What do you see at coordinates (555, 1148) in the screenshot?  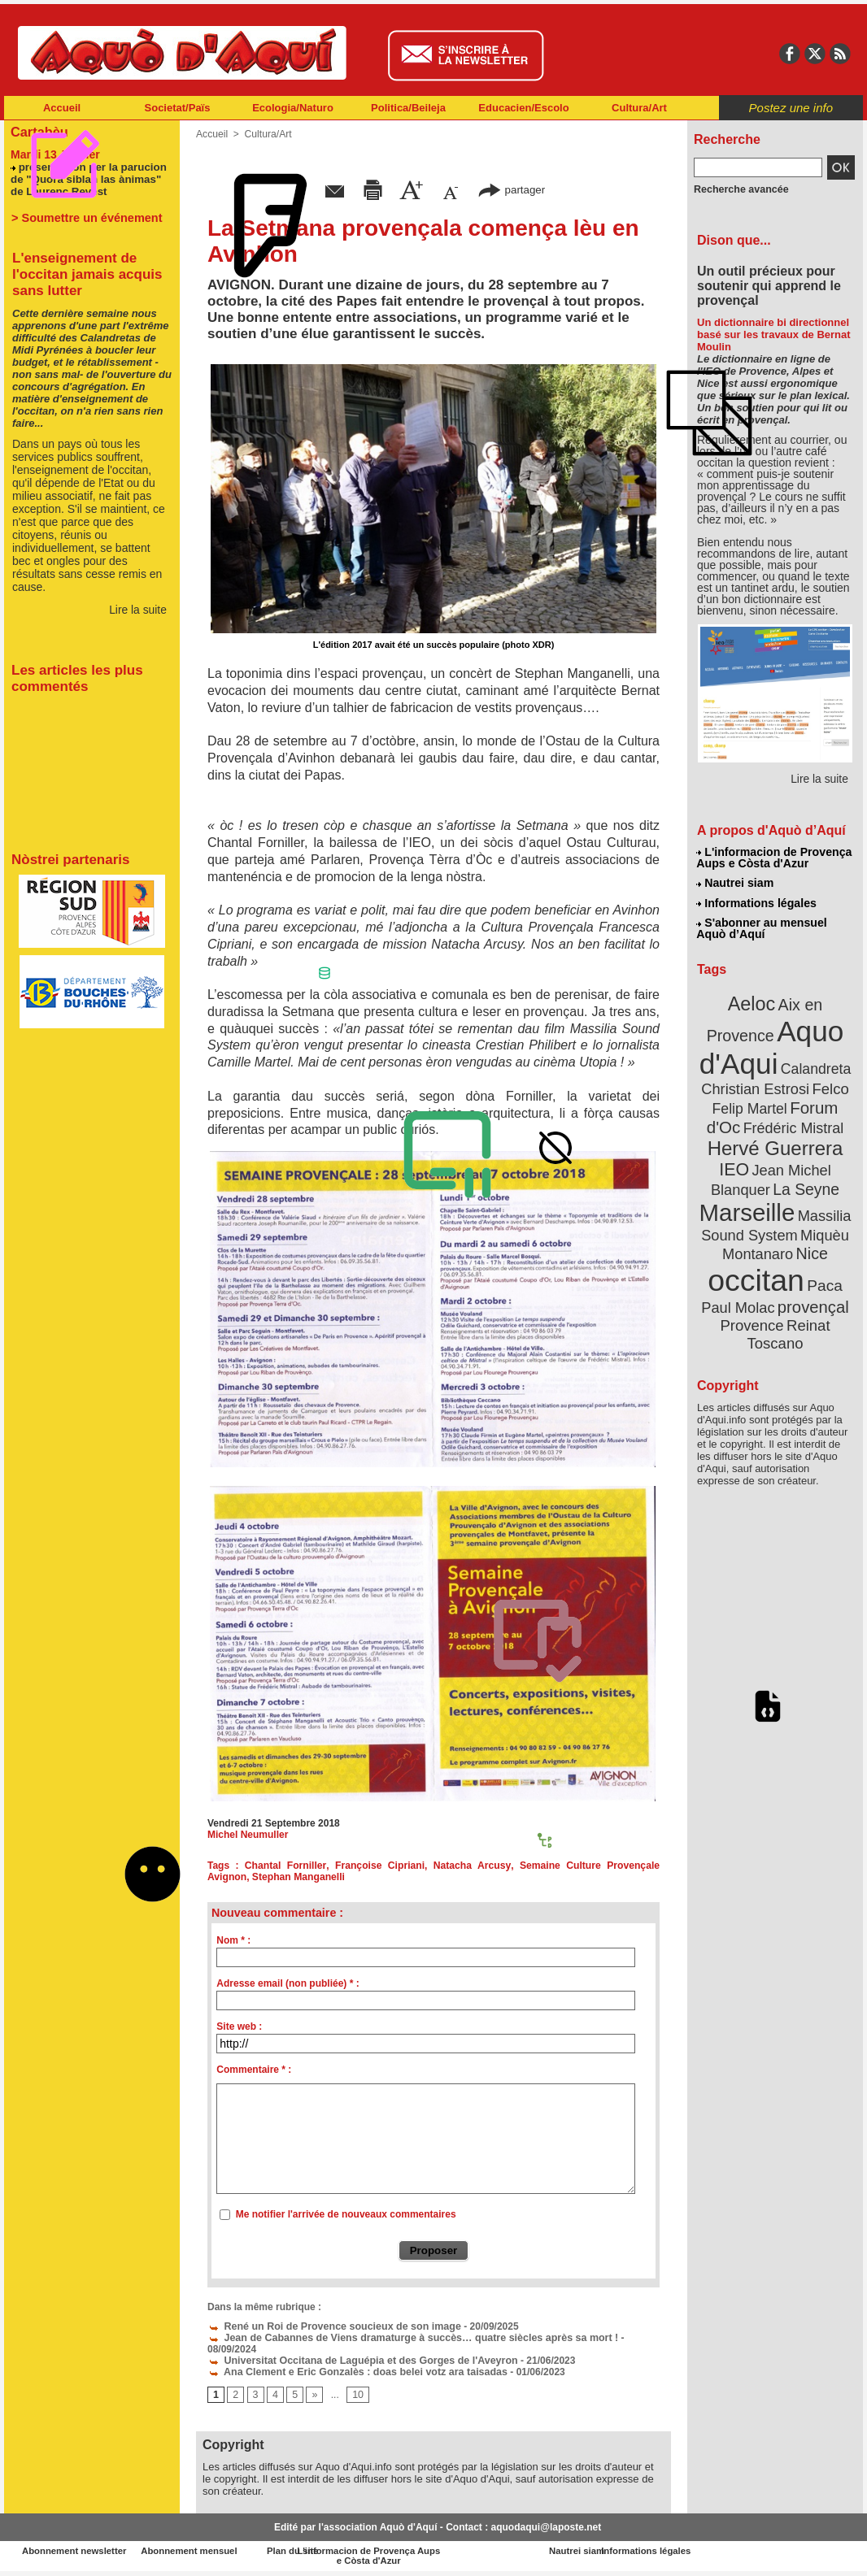 I see `do not dry clean this item` at bounding box center [555, 1148].